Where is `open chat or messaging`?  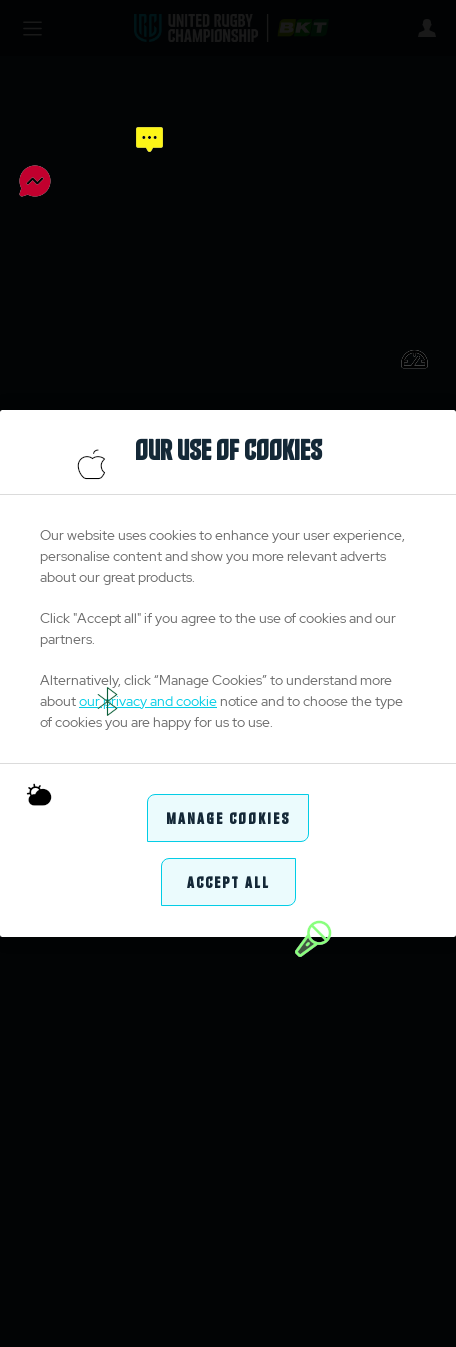 open chat or messaging is located at coordinates (149, 138).